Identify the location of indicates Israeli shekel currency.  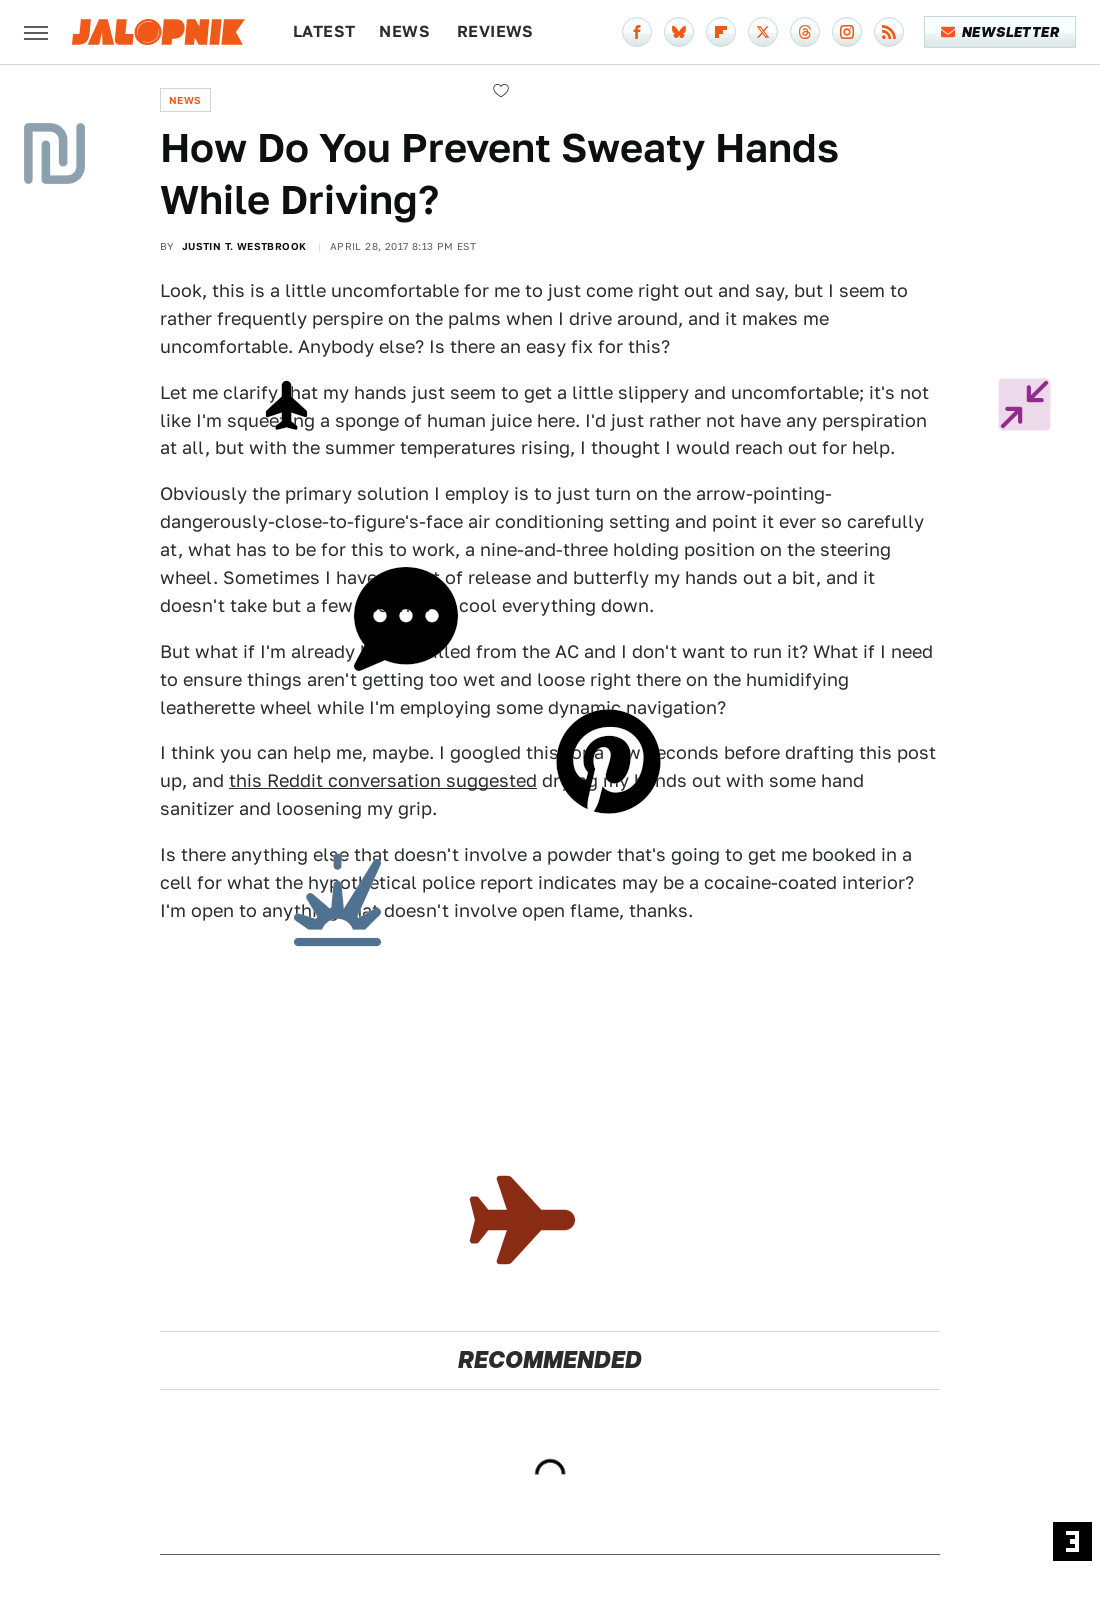
(54, 153).